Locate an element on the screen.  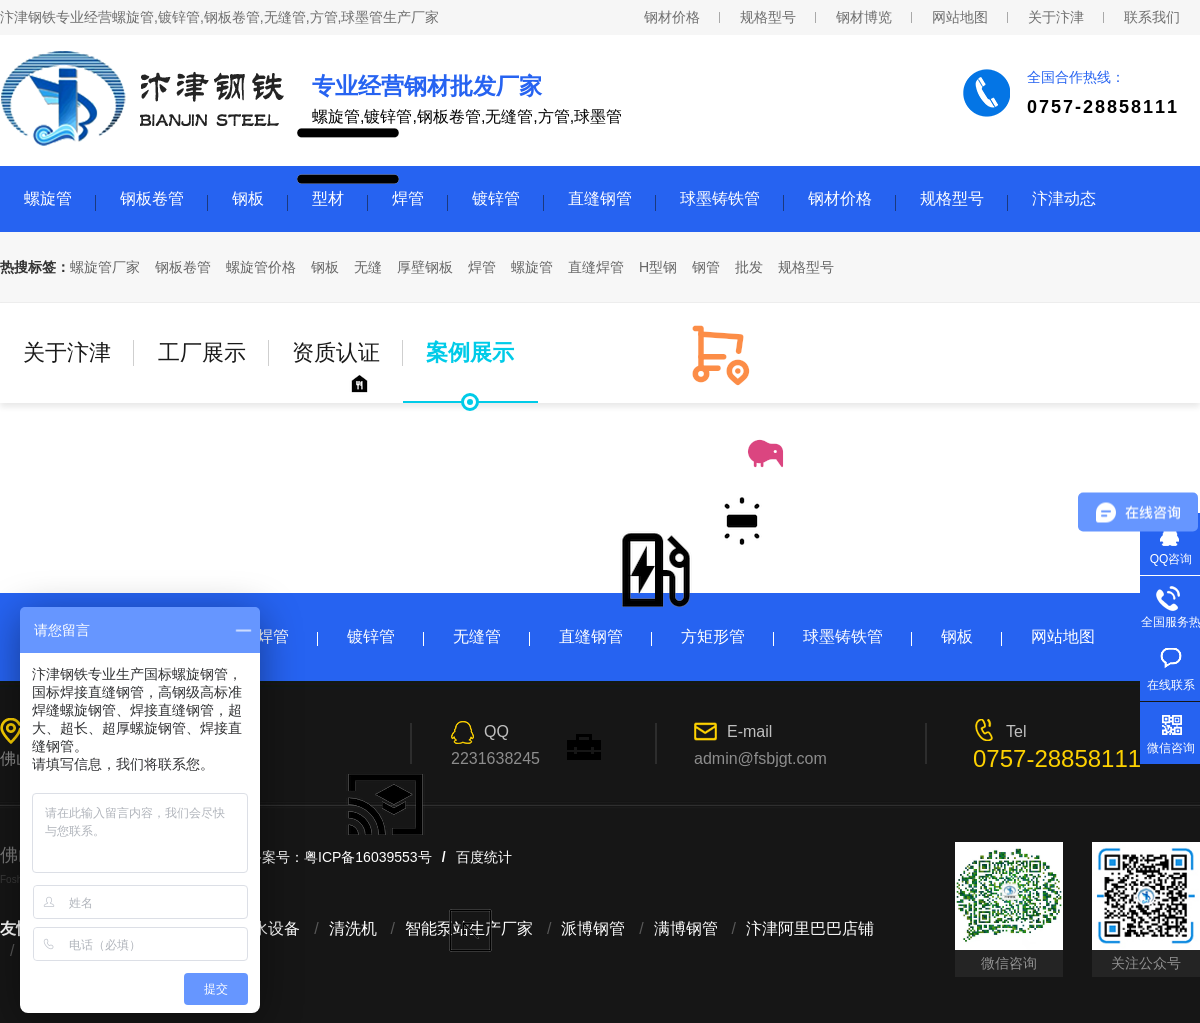
access home repair services is located at coordinates (584, 747).